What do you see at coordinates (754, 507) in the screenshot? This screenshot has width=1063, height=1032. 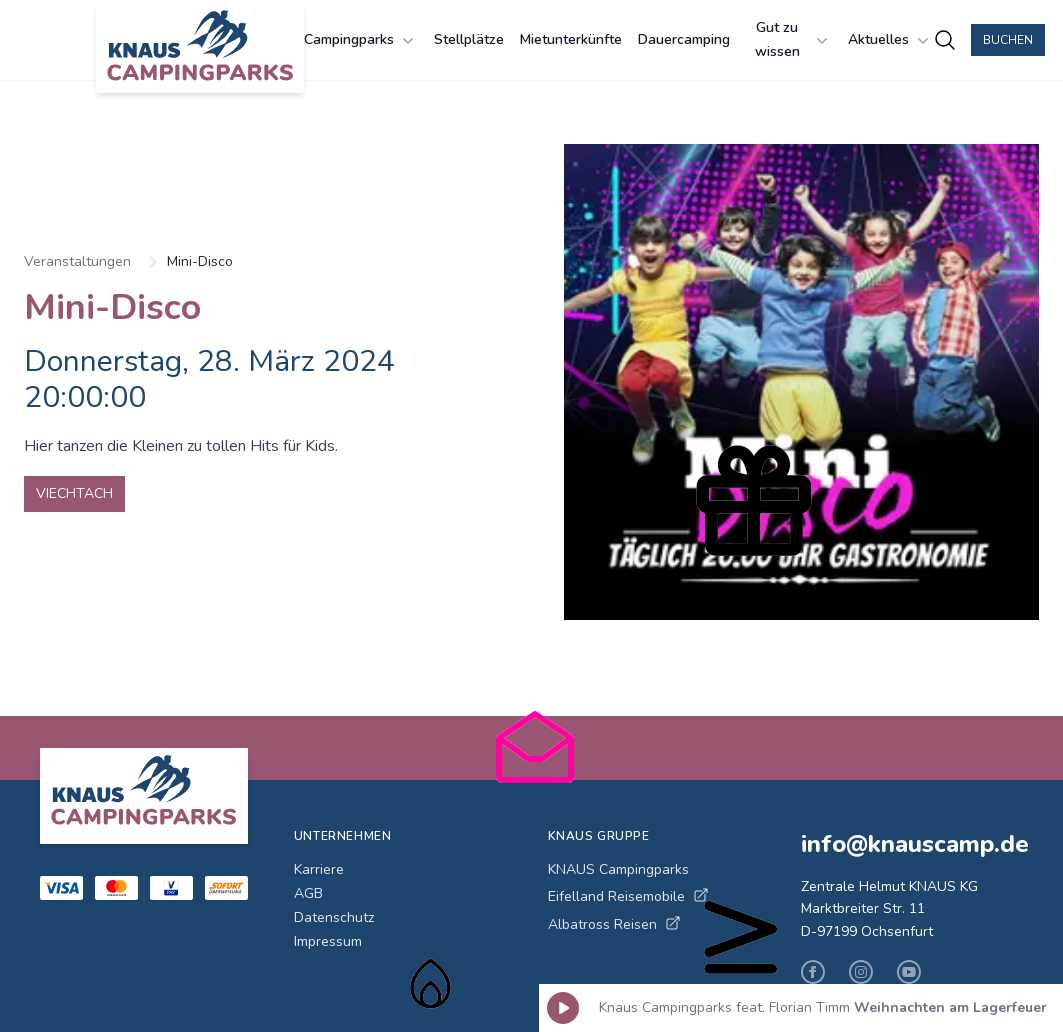 I see `view or redeem a gift` at bounding box center [754, 507].